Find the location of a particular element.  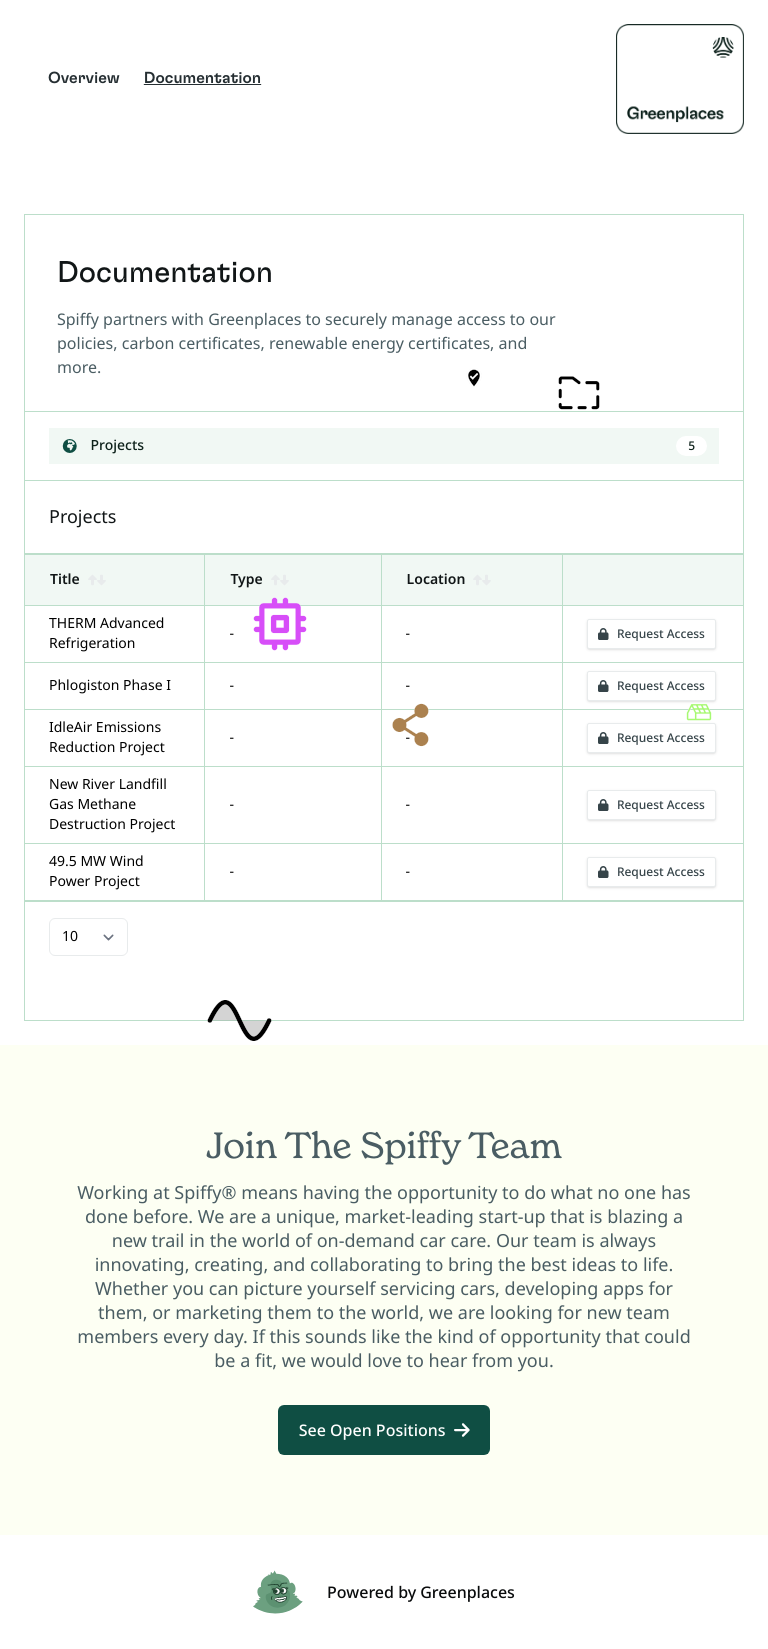

view system performance or processor usage is located at coordinates (280, 624).